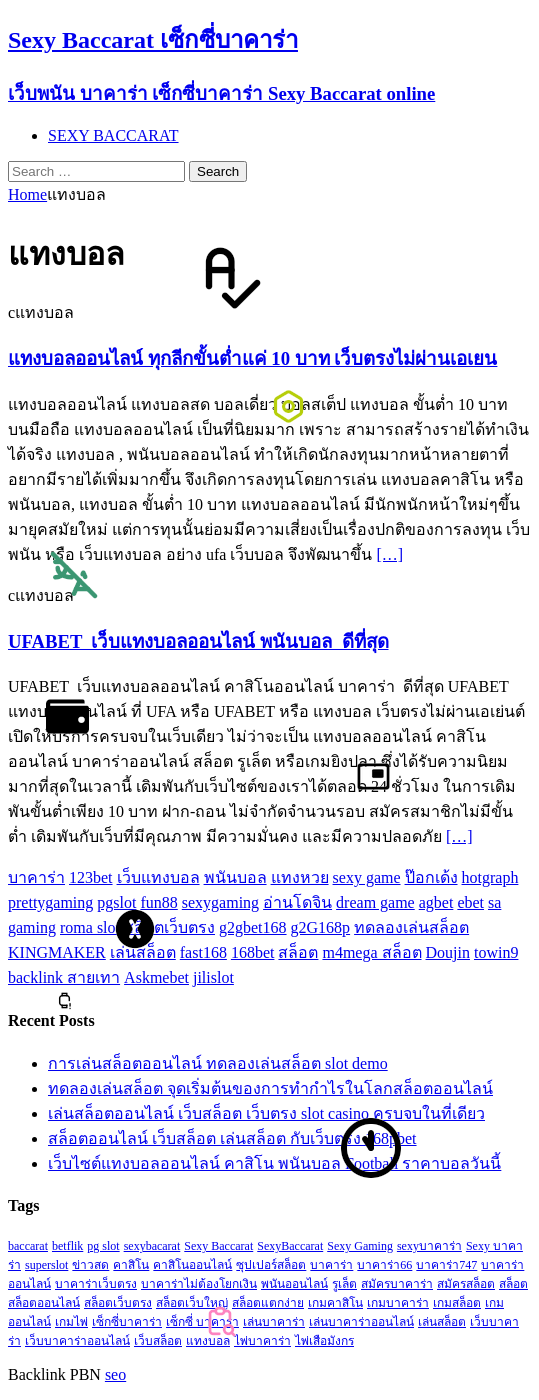 The image size is (539, 1400). What do you see at coordinates (64, 1000) in the screenshot?
I see `smartwatch alert or notification` at bounding box center [64, 1000].